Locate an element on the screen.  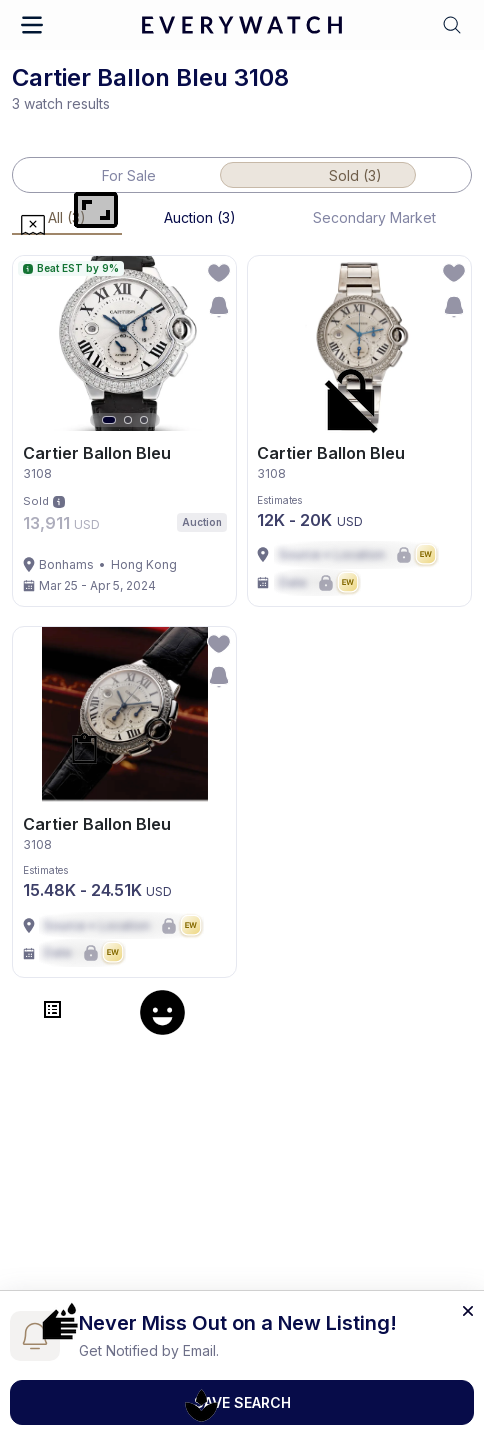
view list details or items is located at coordinates (52, 1009).